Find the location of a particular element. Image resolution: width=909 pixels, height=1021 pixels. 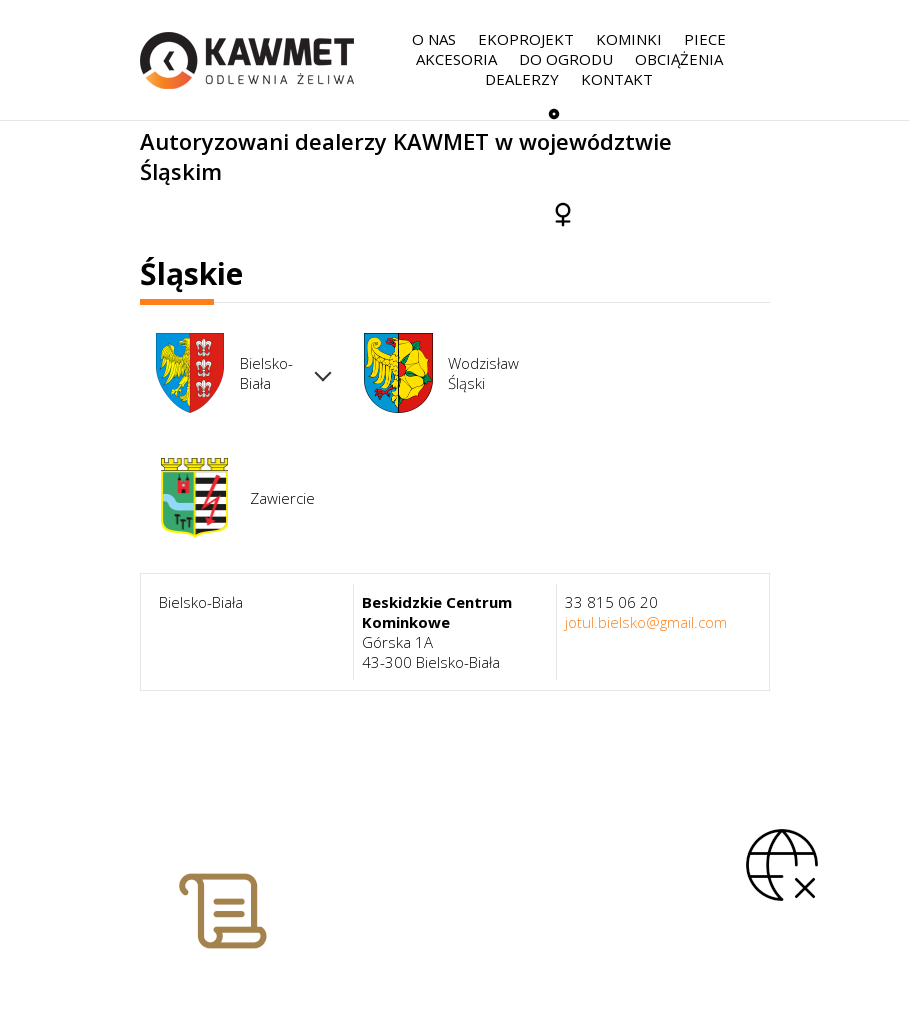

indicates an unread notification or new item is located at coordinates (554, 114).